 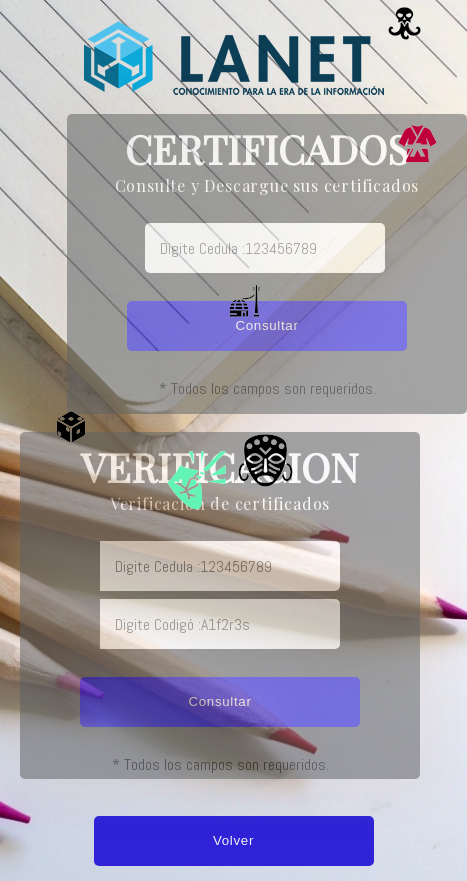 I want to click on access tribal or cultural game content, so click(x=265, y=460).